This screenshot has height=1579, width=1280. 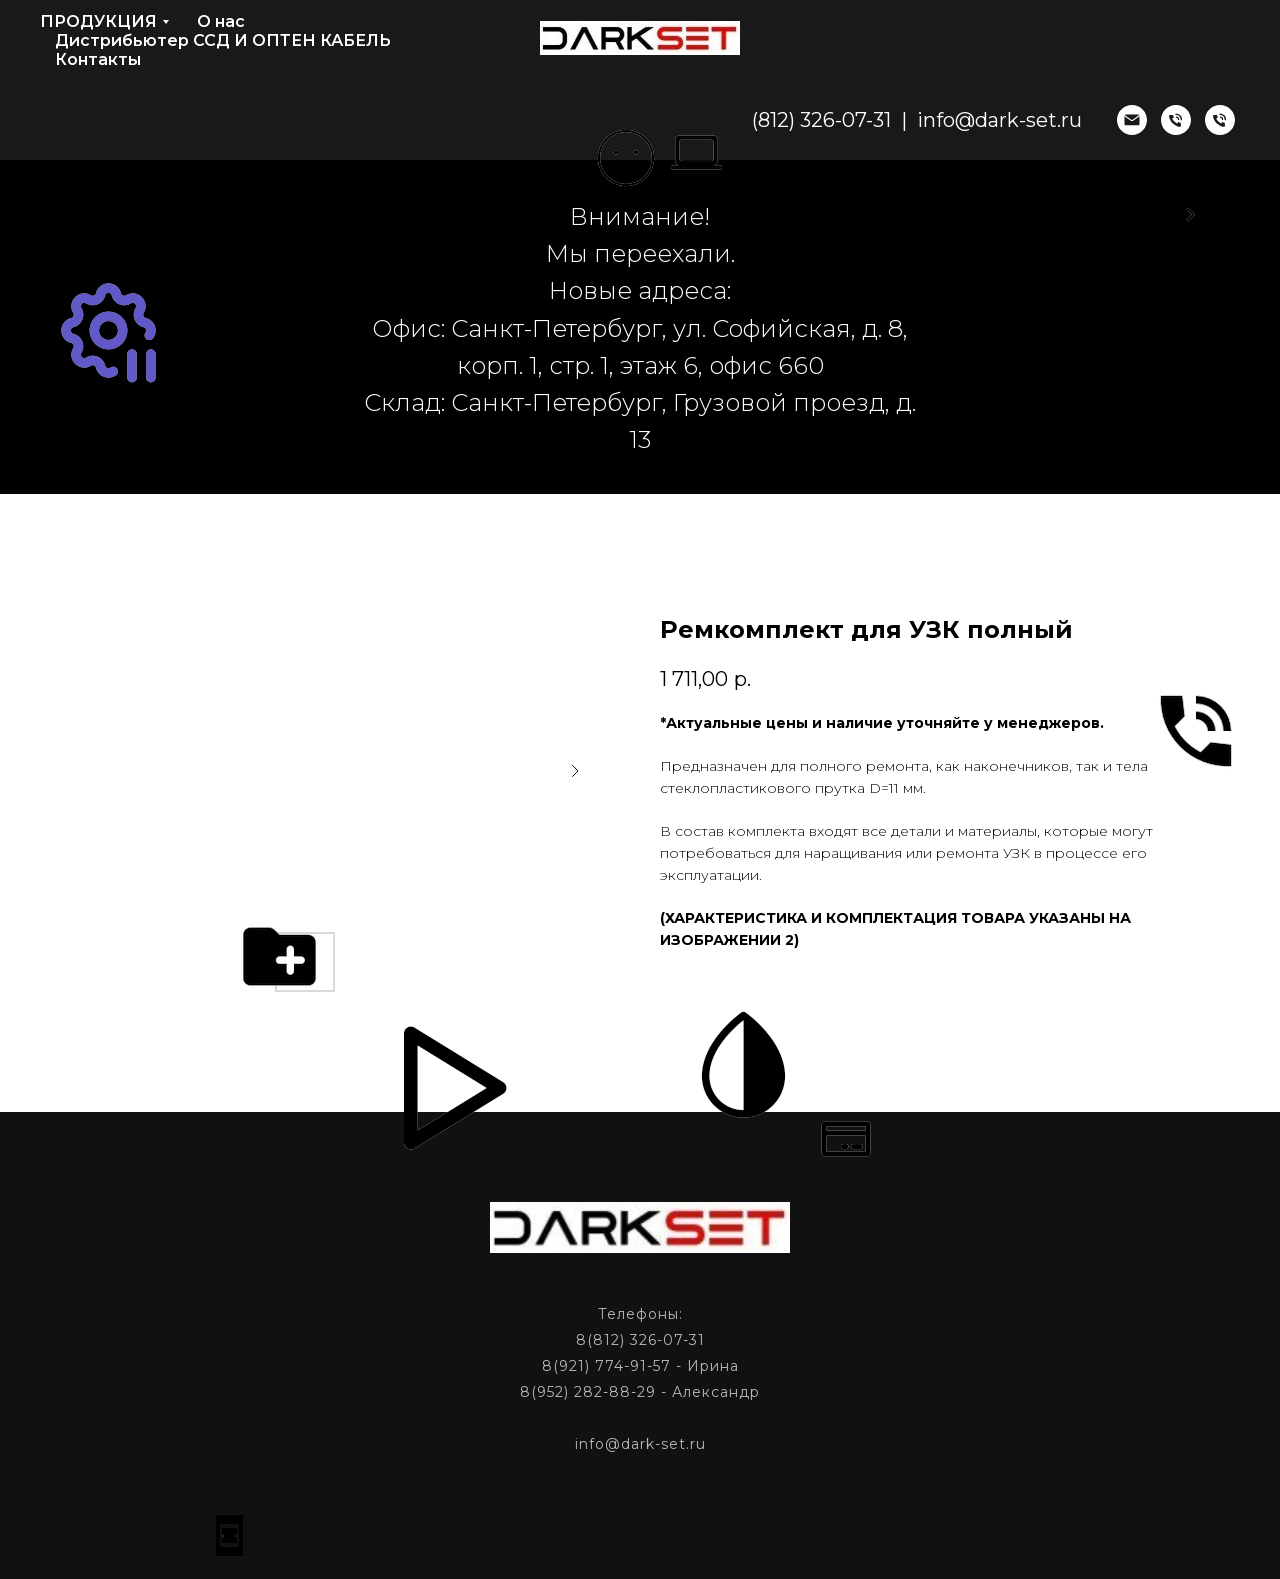 What do you see at coordinates (229, 1535) in the screenshot?
I see `book an appointment or reservation online` at bounding box center [229, 1535].